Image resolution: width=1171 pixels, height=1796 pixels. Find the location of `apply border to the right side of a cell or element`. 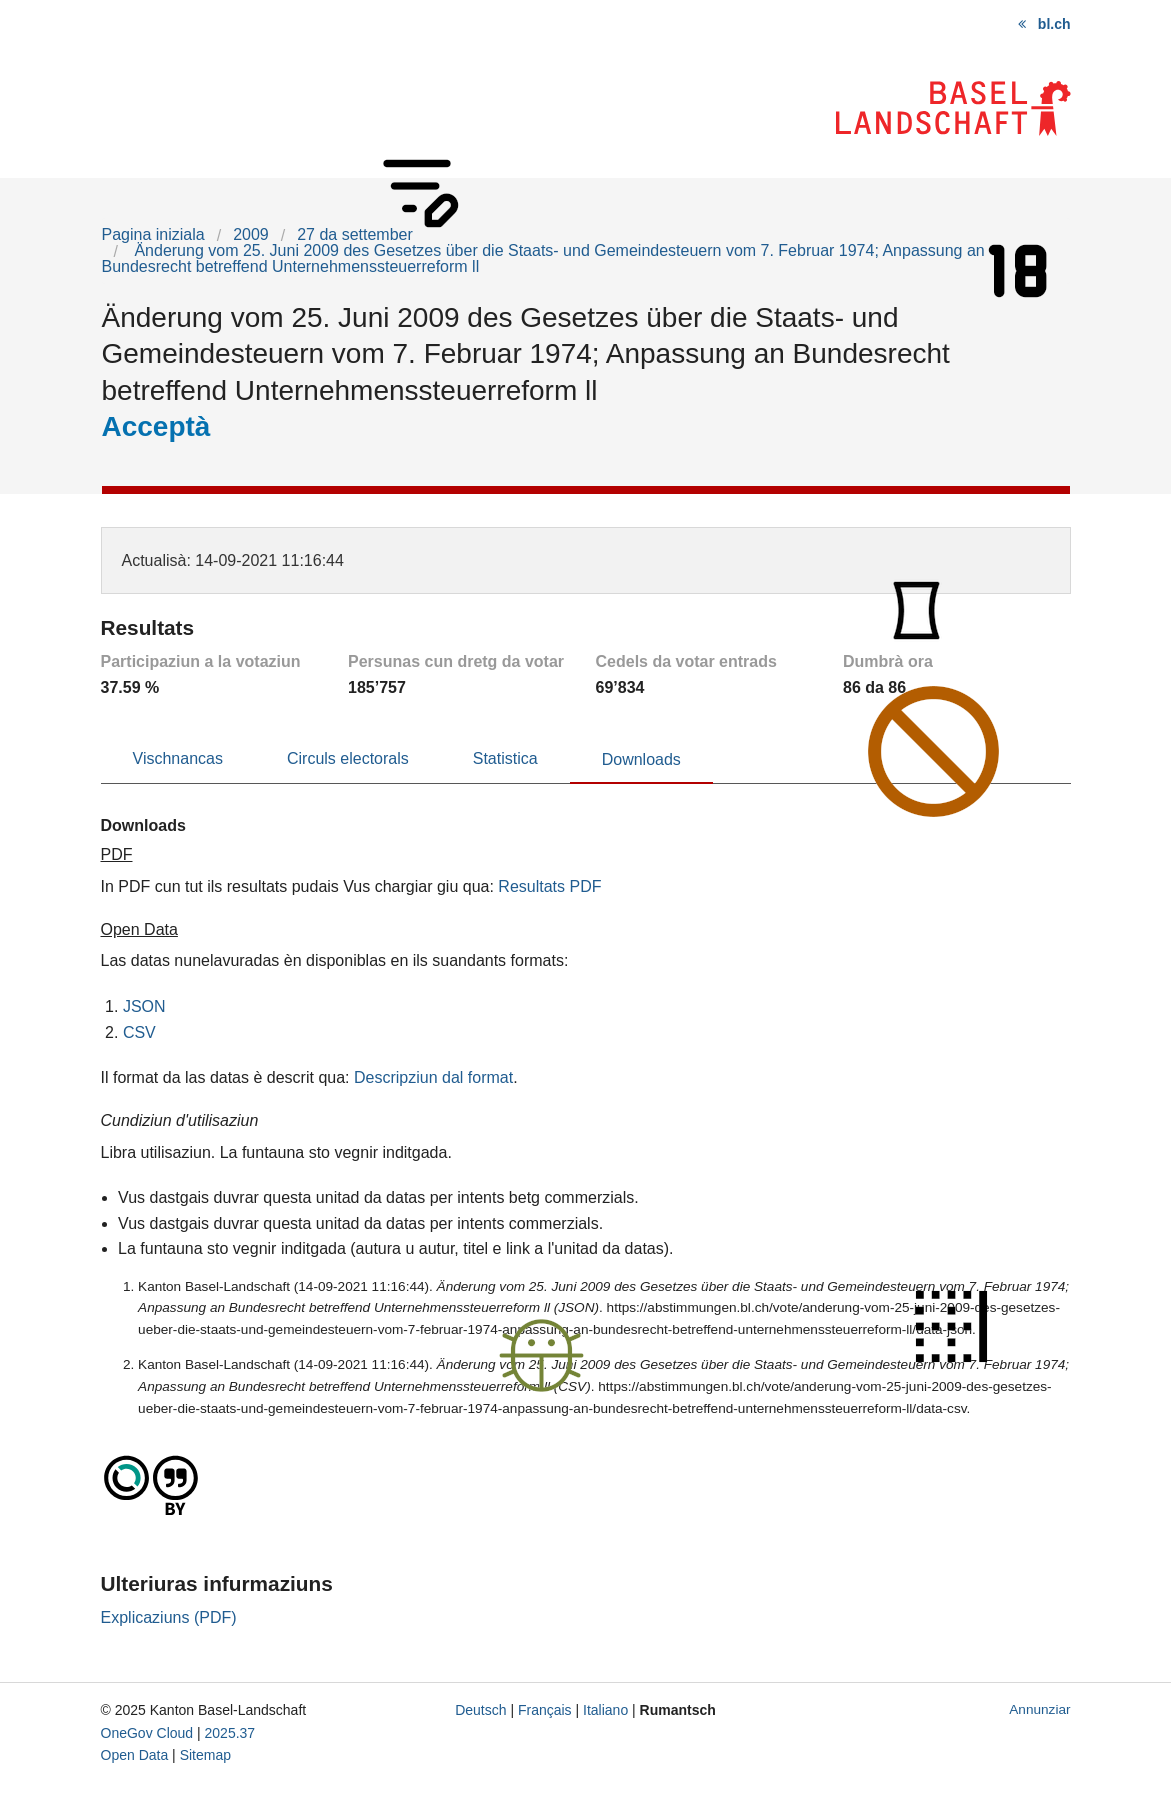

apply border to the right side of a cell or element is located at coordinates (951, 1326).